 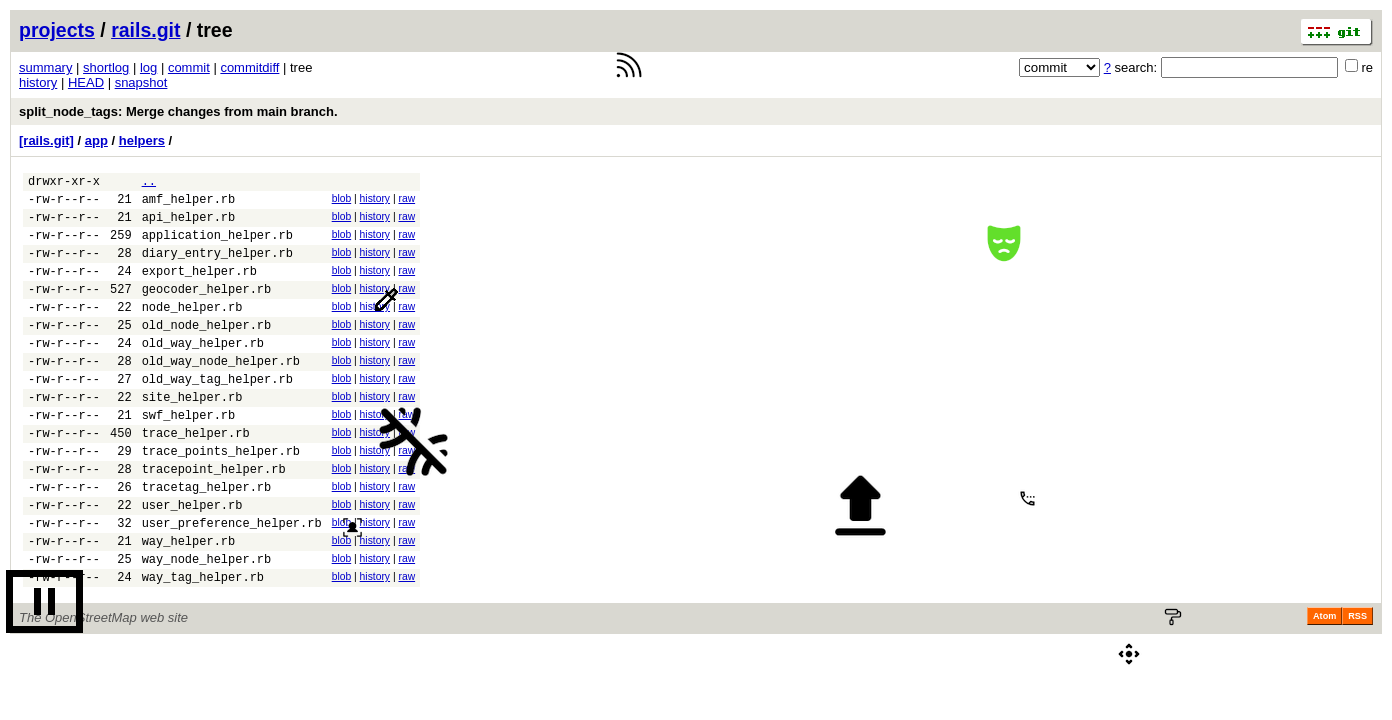 What do you see at coordinates (1027, 498) in the screenshot?
I see `access phone or call settings` at bounding box center [1027, 498].